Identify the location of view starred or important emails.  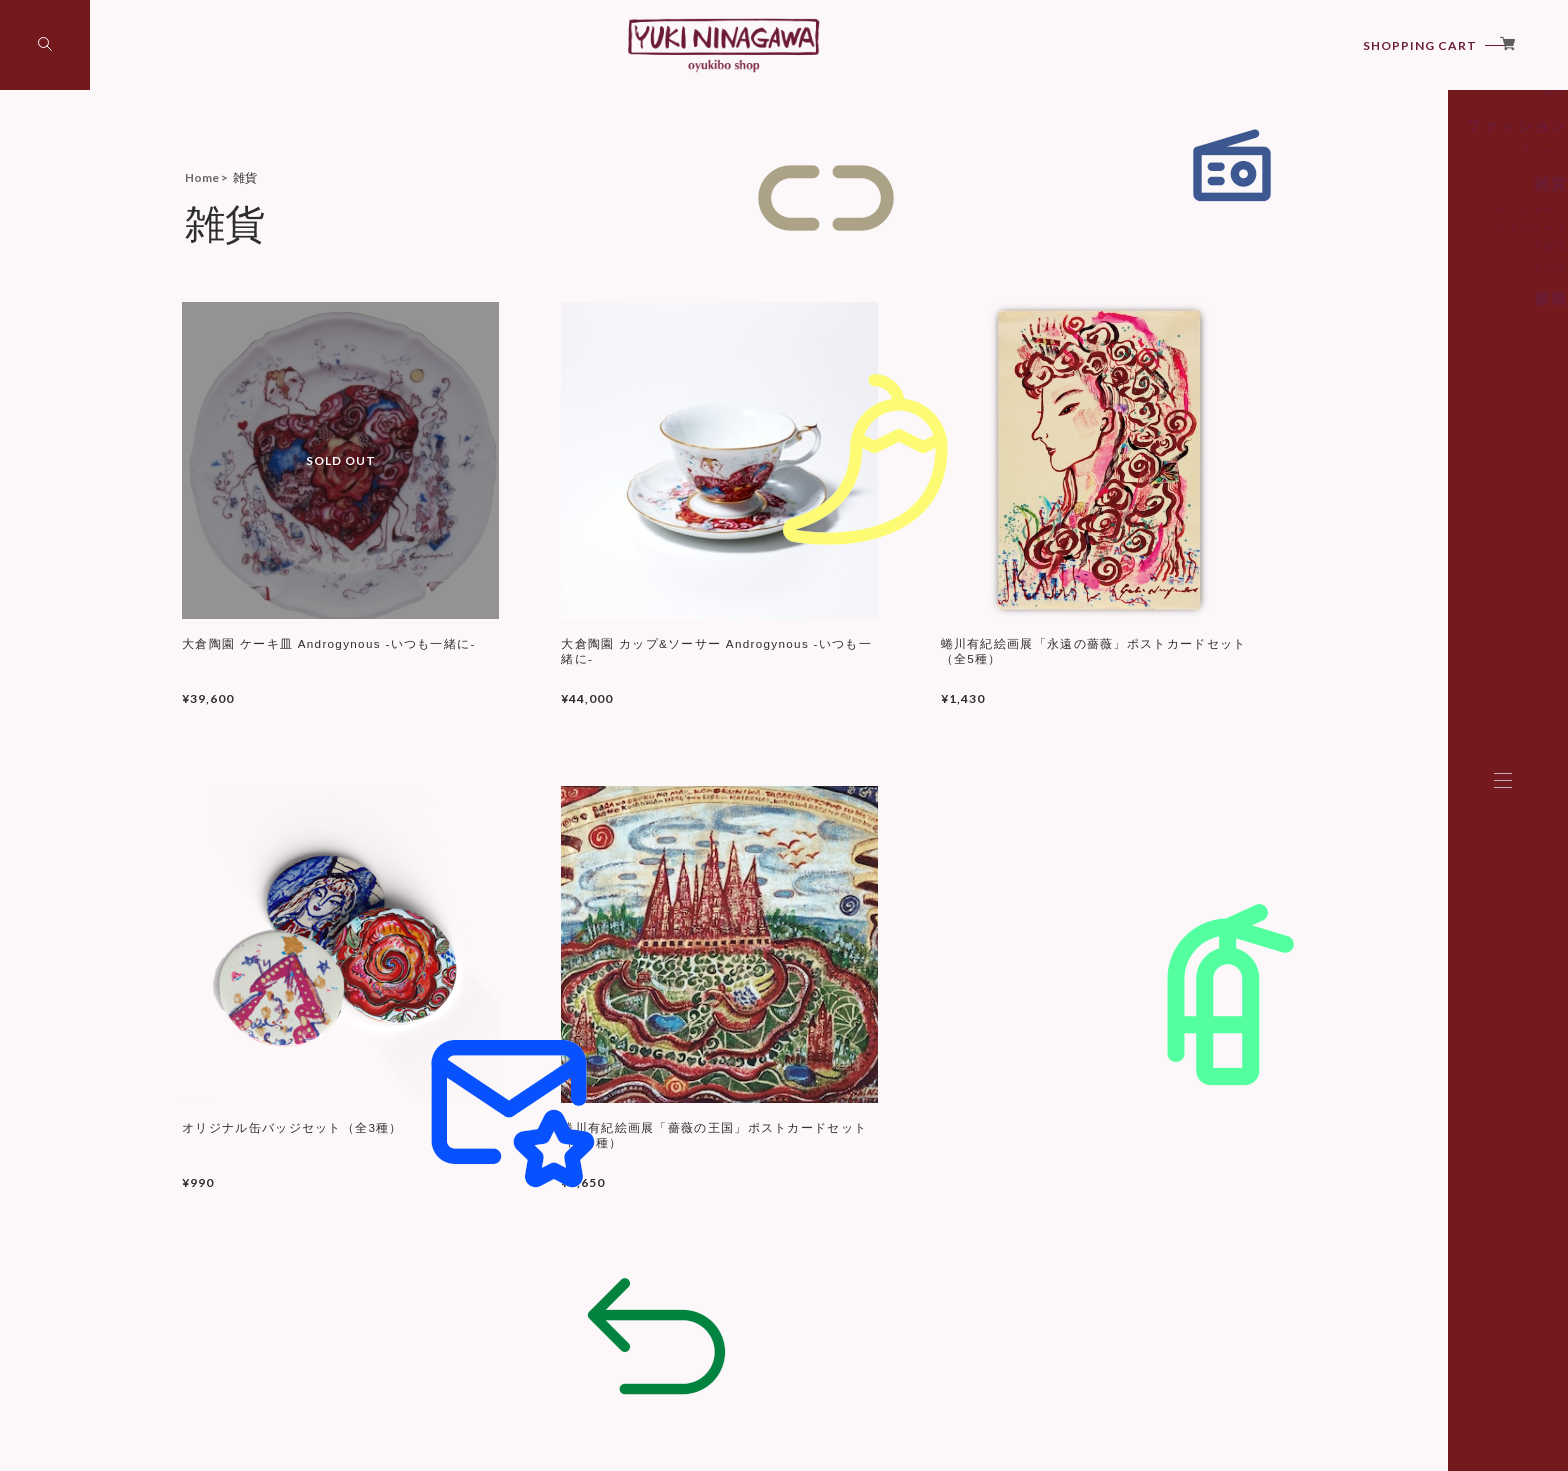
(509, 1102).